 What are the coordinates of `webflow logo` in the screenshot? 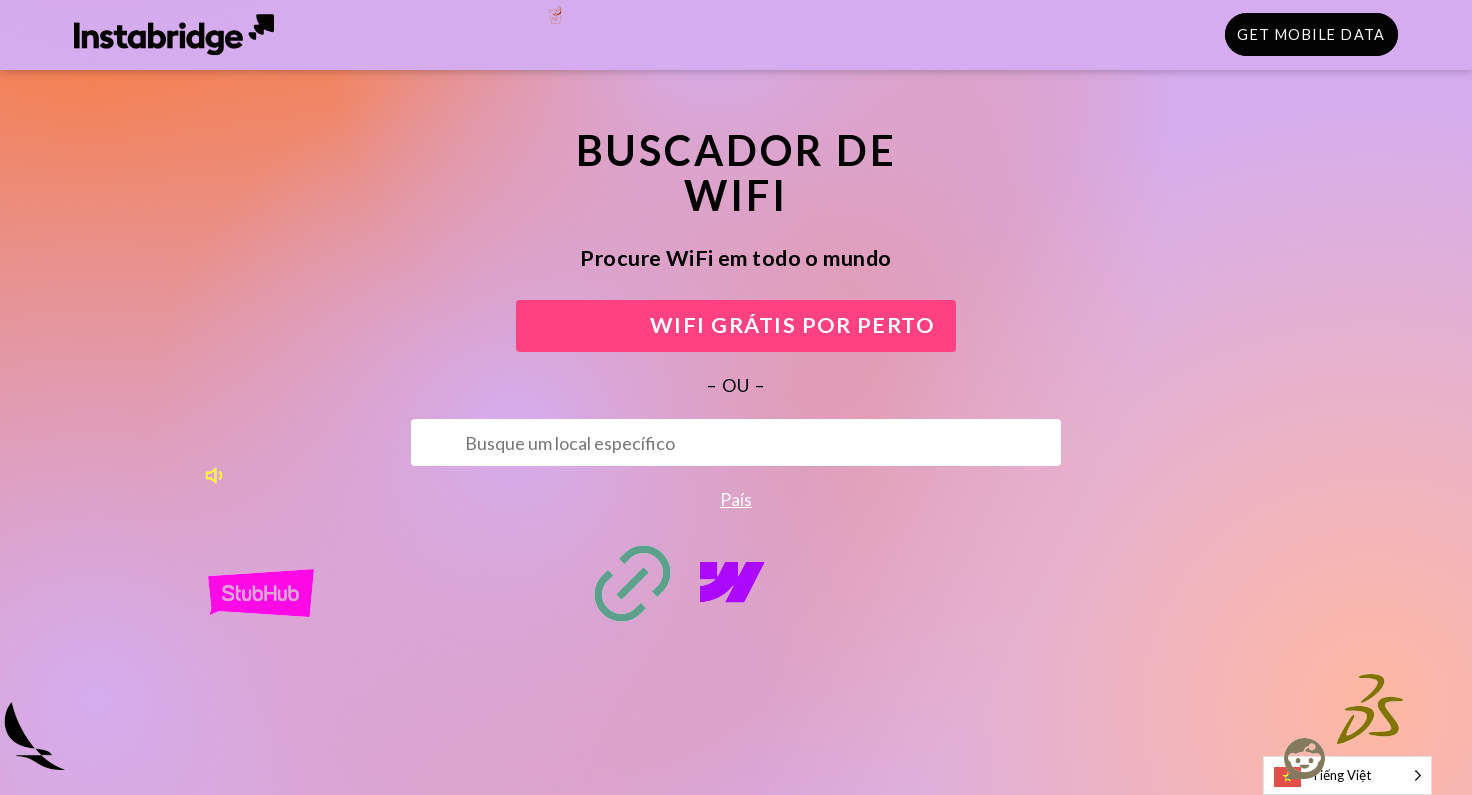 It's located at (732, 581).